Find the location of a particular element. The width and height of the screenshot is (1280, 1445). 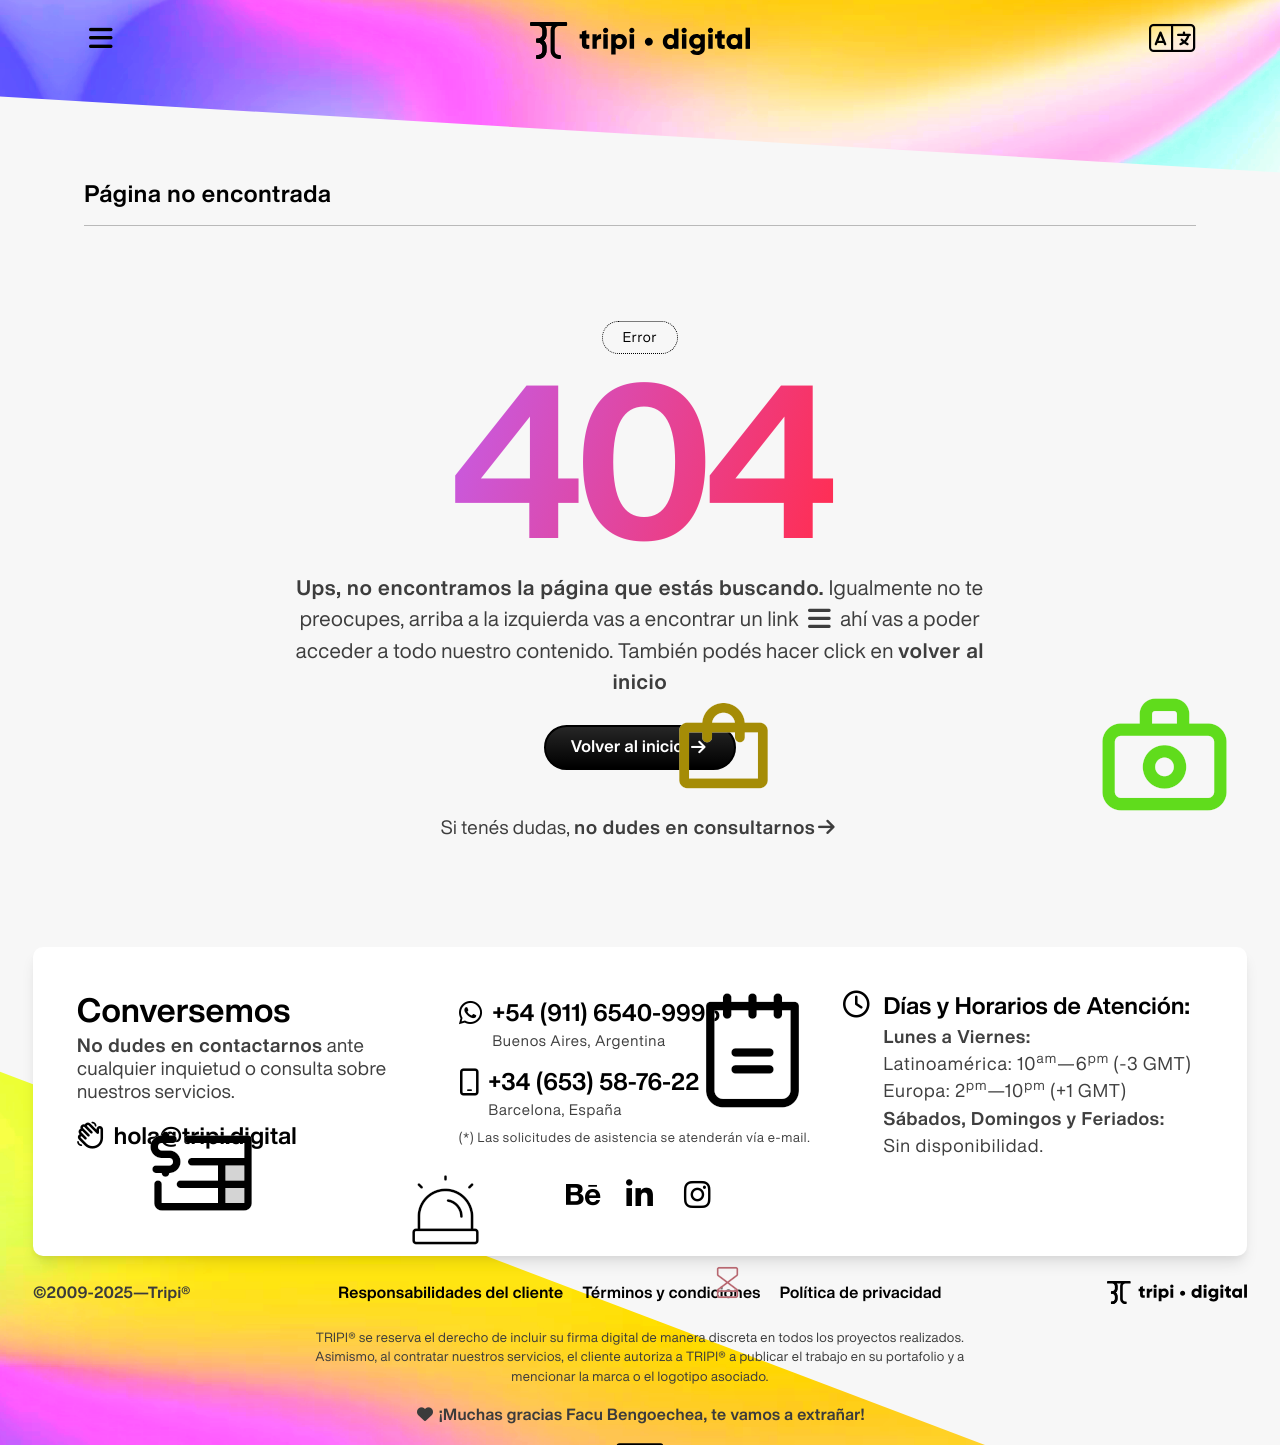

view or manage invoices is located at coordinates (203, 1173).